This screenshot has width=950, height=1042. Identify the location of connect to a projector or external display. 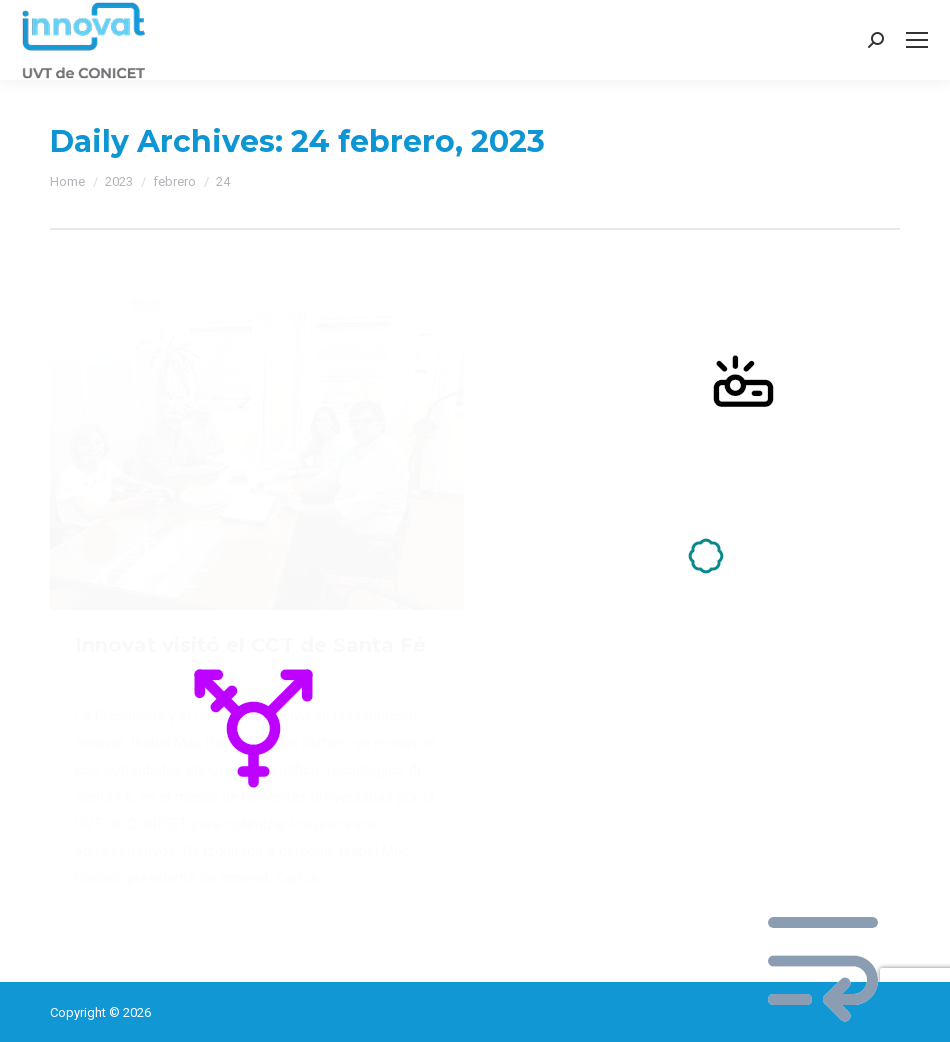
(743, 382).